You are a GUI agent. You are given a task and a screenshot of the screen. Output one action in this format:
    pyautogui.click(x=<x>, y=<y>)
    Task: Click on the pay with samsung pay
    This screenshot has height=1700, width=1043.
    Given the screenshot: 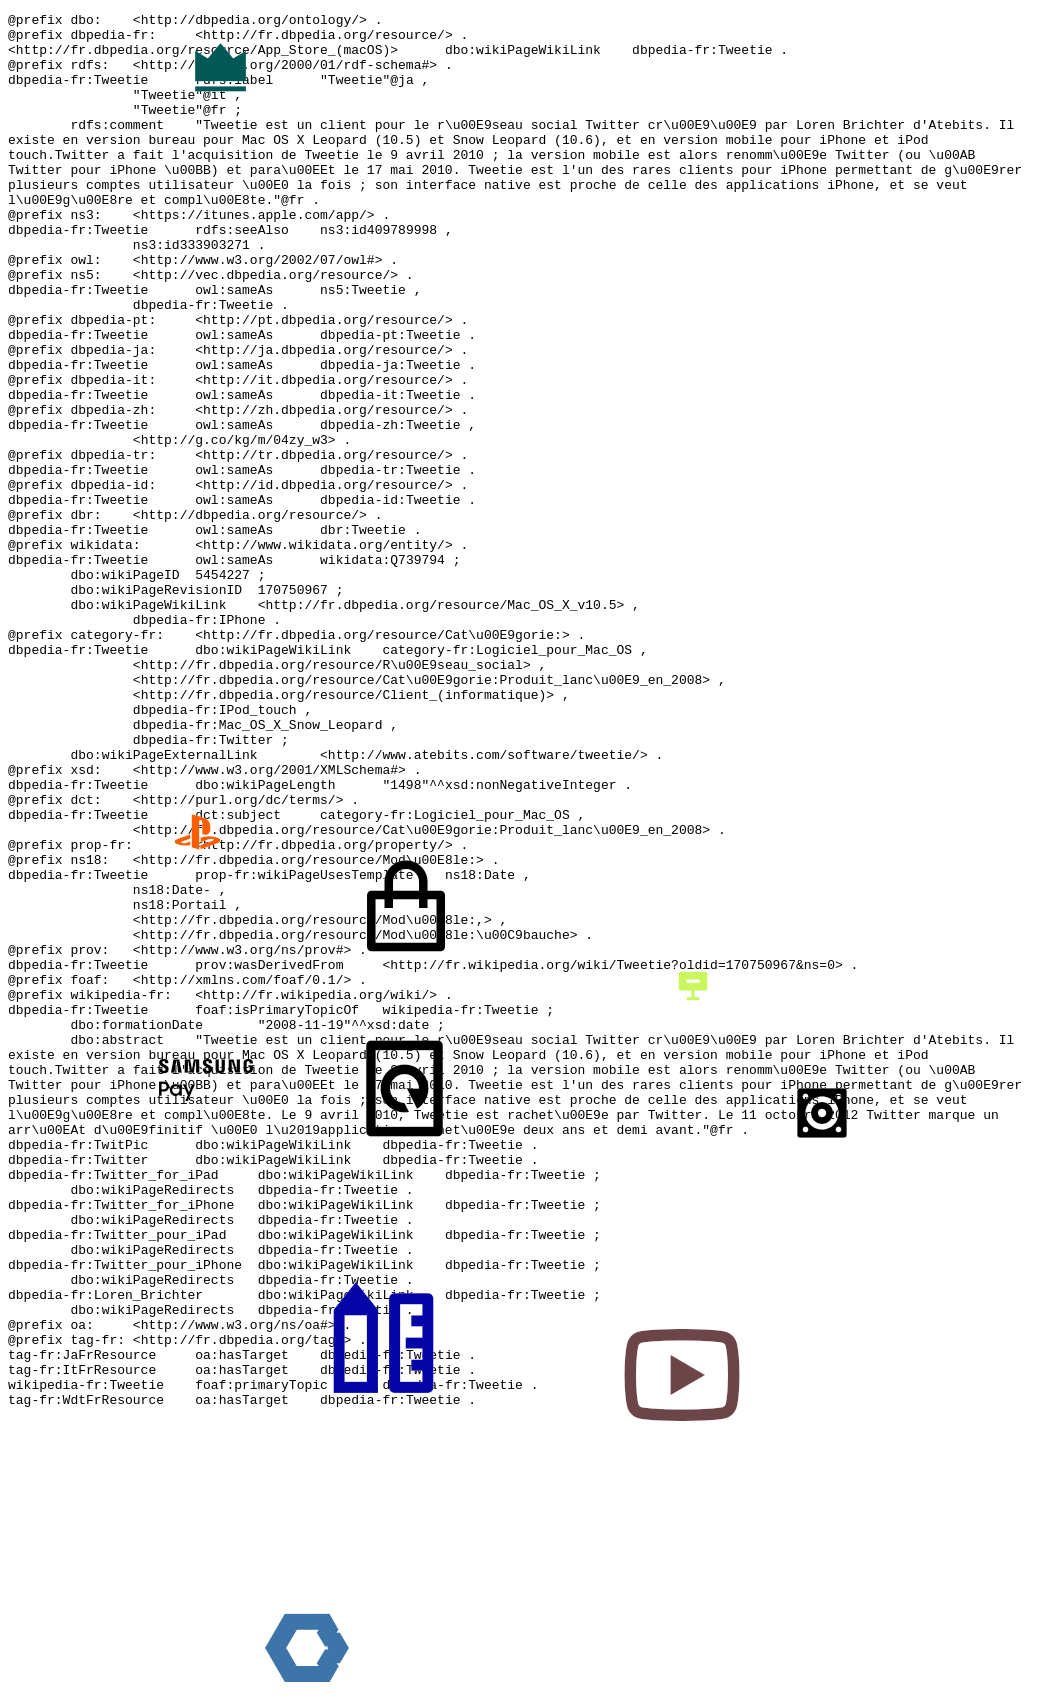 What is the action you would take?
    pyautogui.click(x=206, y=1080)
    